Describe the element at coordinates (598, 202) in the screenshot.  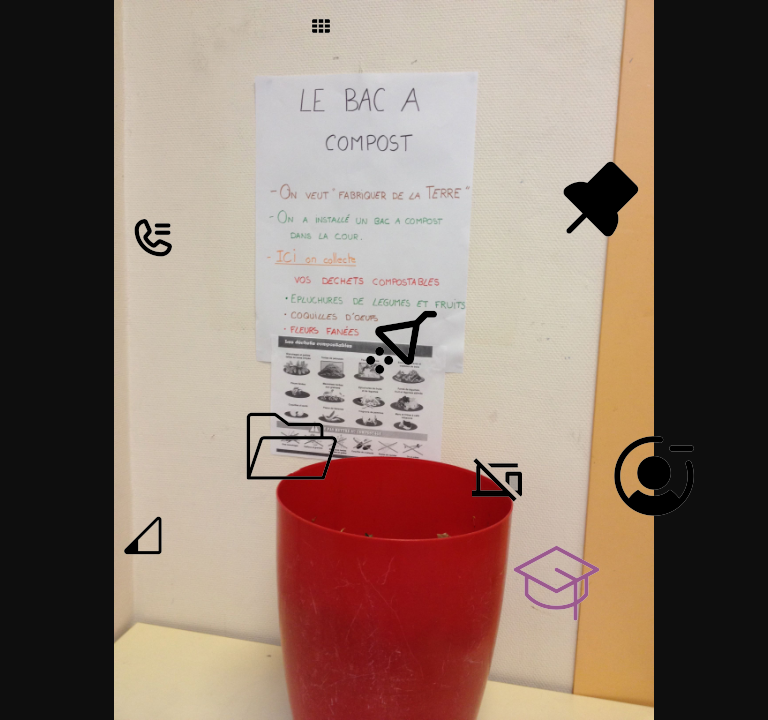
I see `pin an item to keep it visible` at that location.